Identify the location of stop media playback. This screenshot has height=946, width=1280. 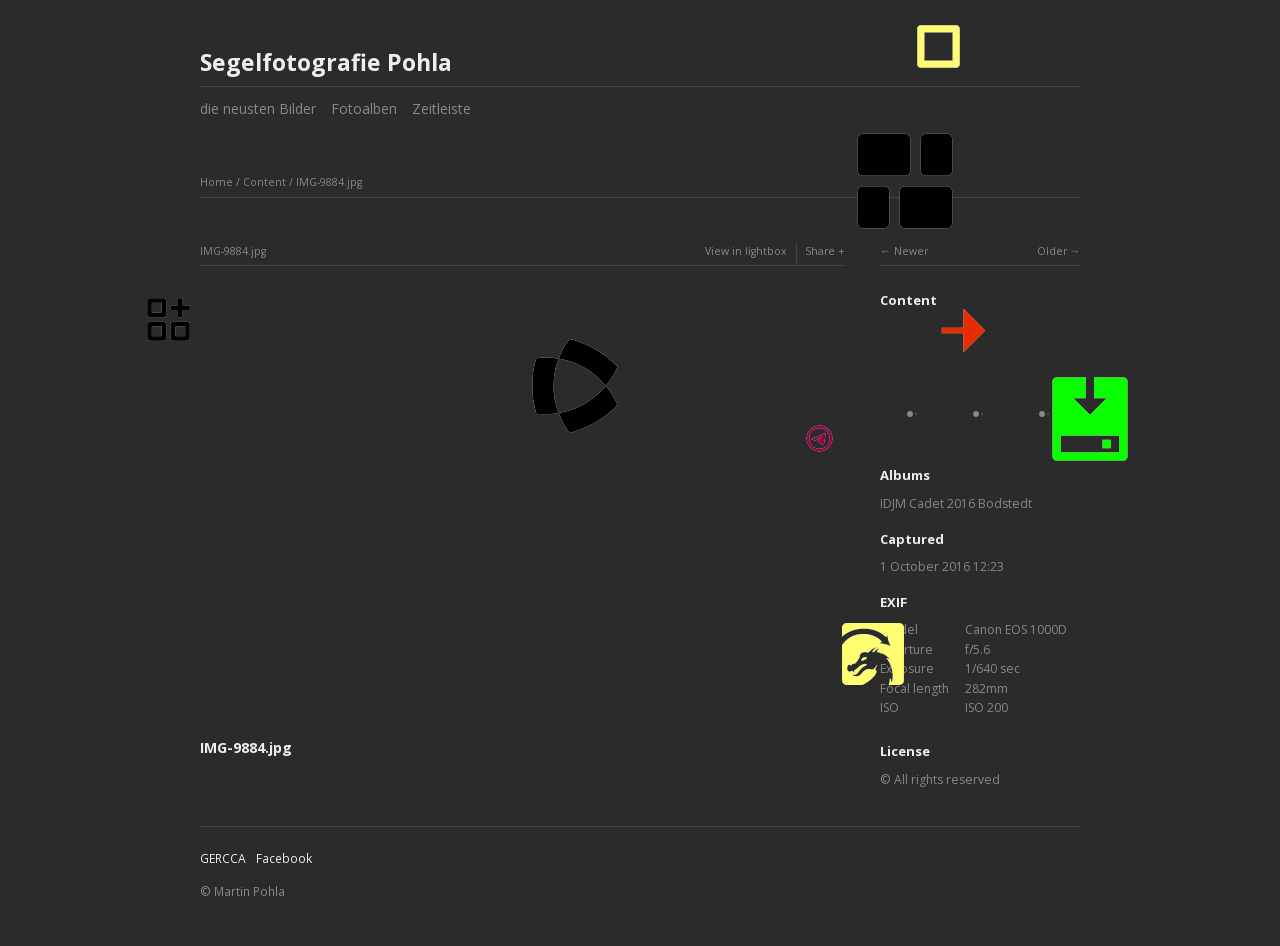
(938, 46).